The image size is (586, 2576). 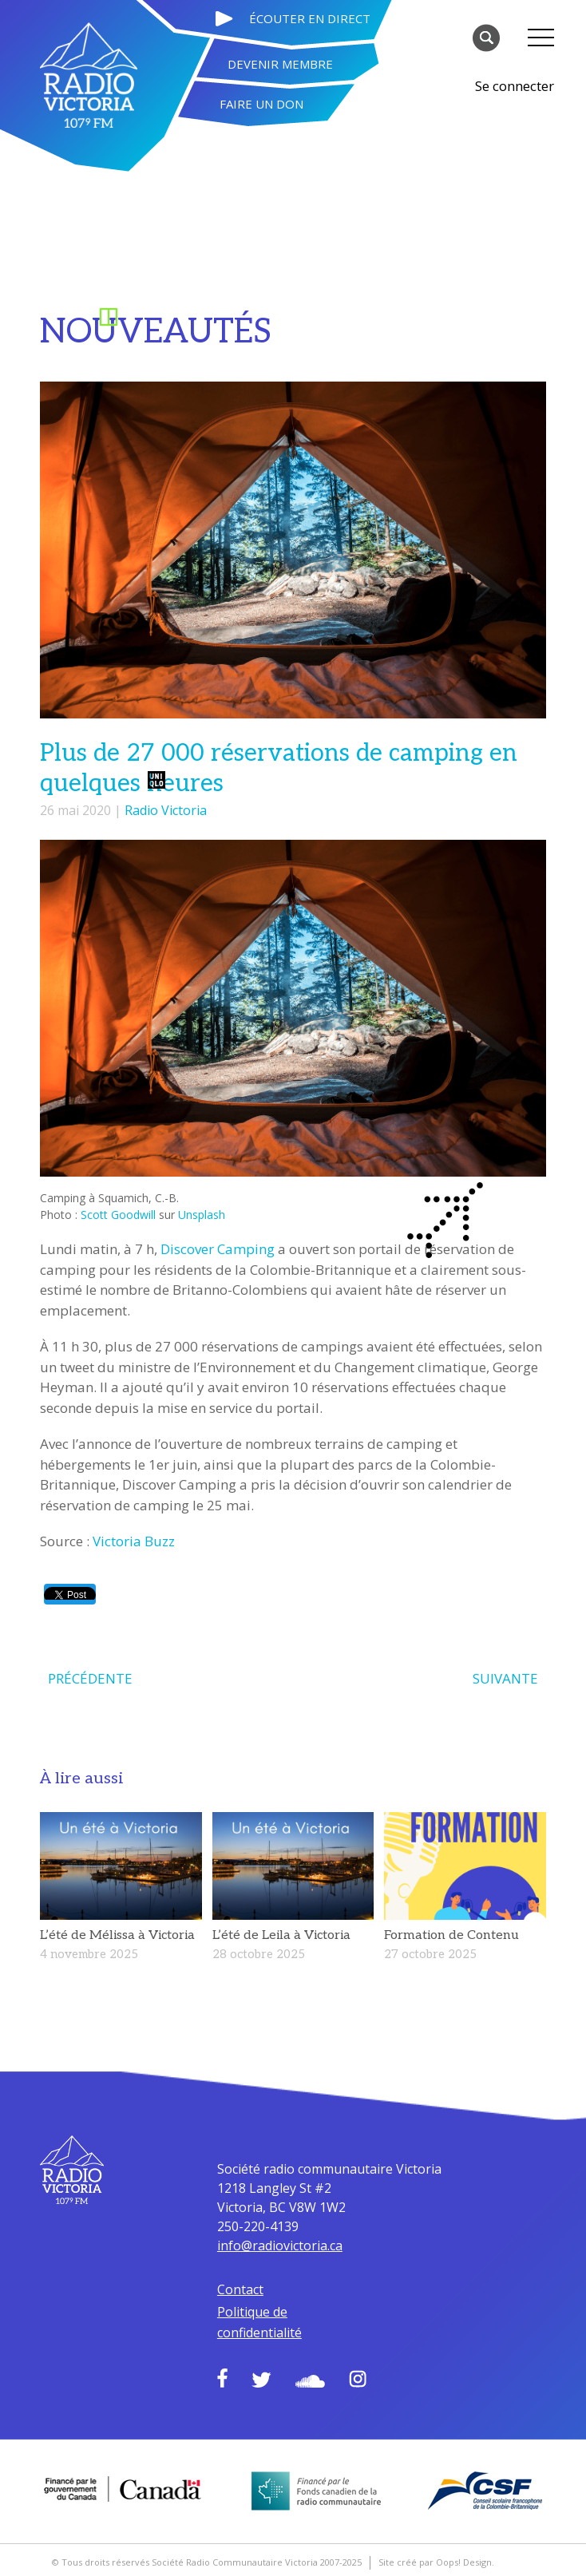 I want to click on open the Uniqlo app or website, so click(x=156, y=780).